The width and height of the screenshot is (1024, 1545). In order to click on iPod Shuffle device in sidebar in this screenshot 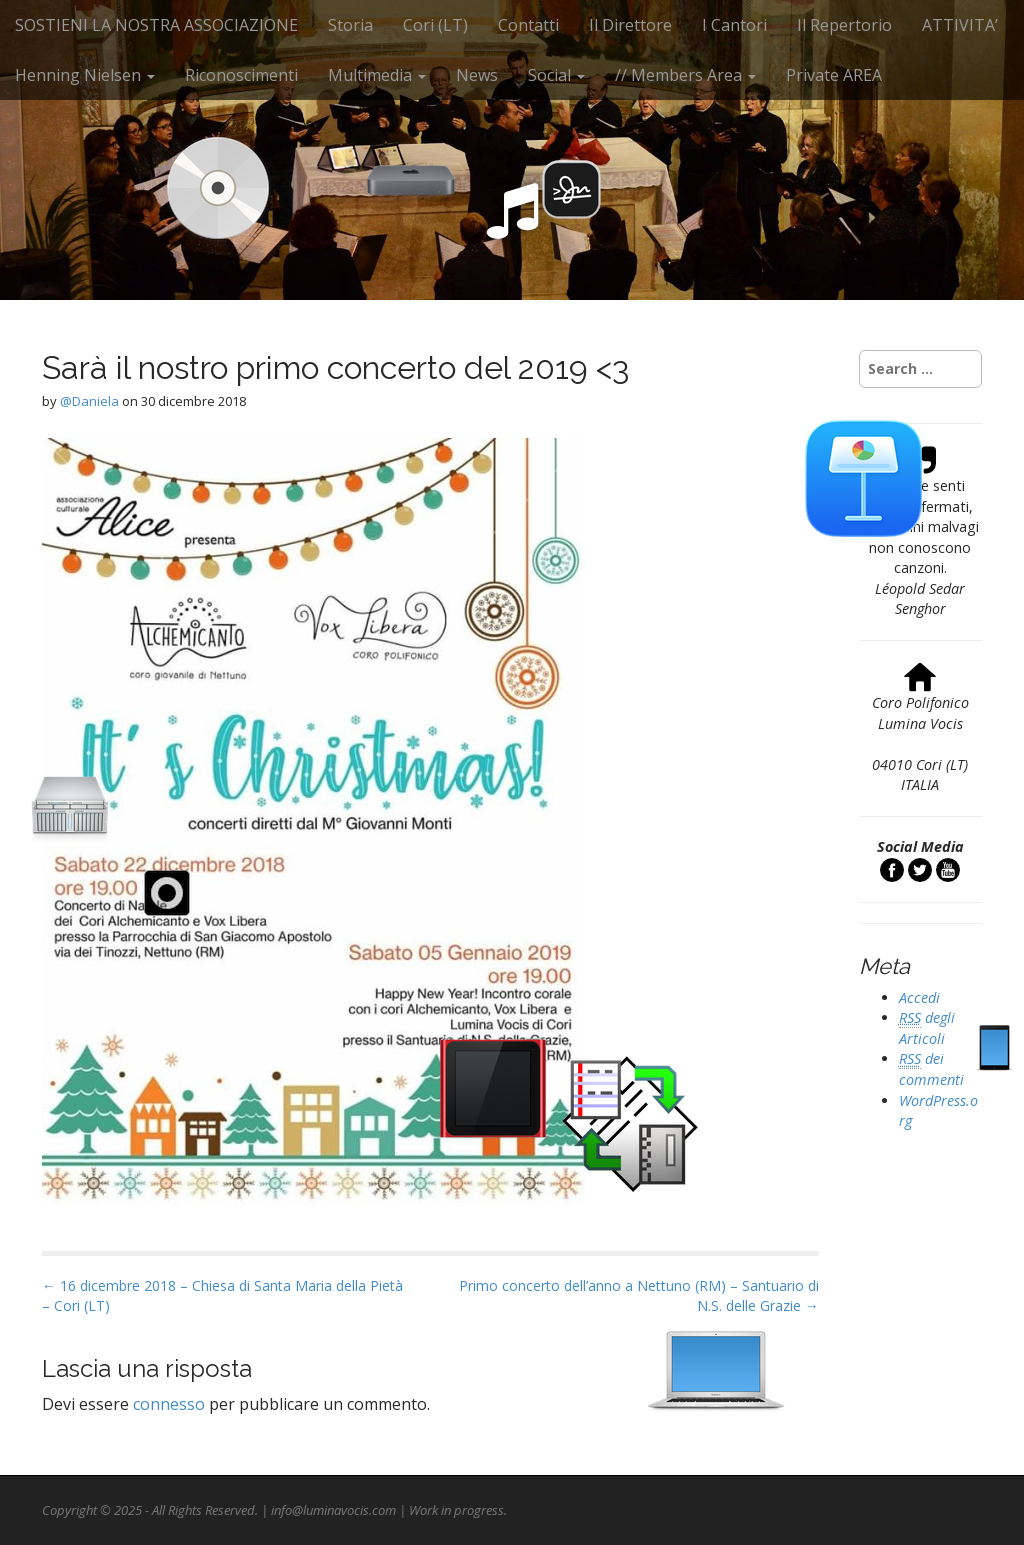, I will do `click(167, 893)`.